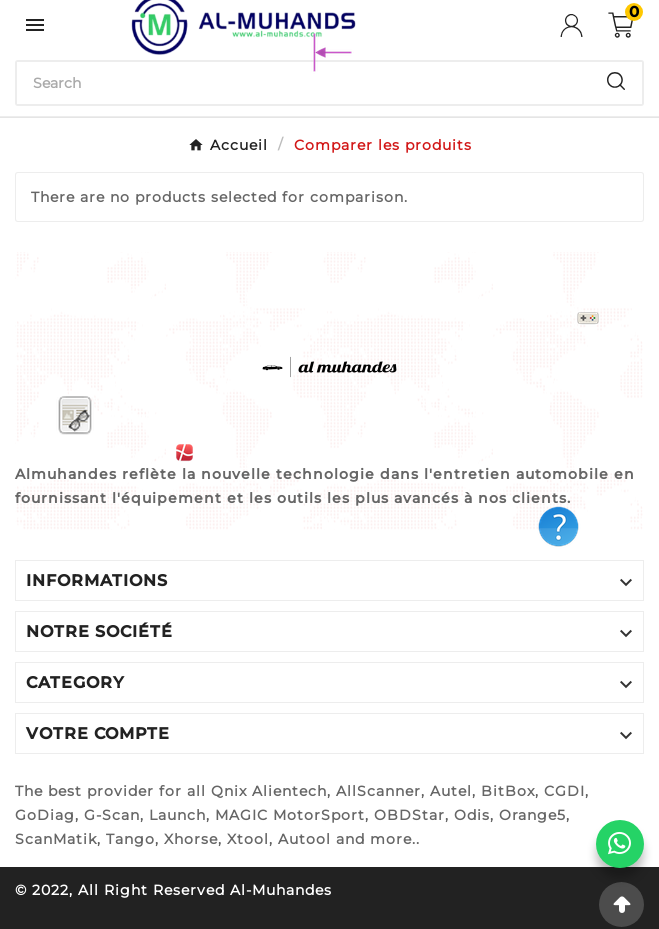 Image resolution: width=659 pixels, height=929 pixels. I want to click on open the documents app, so click(75, 415).